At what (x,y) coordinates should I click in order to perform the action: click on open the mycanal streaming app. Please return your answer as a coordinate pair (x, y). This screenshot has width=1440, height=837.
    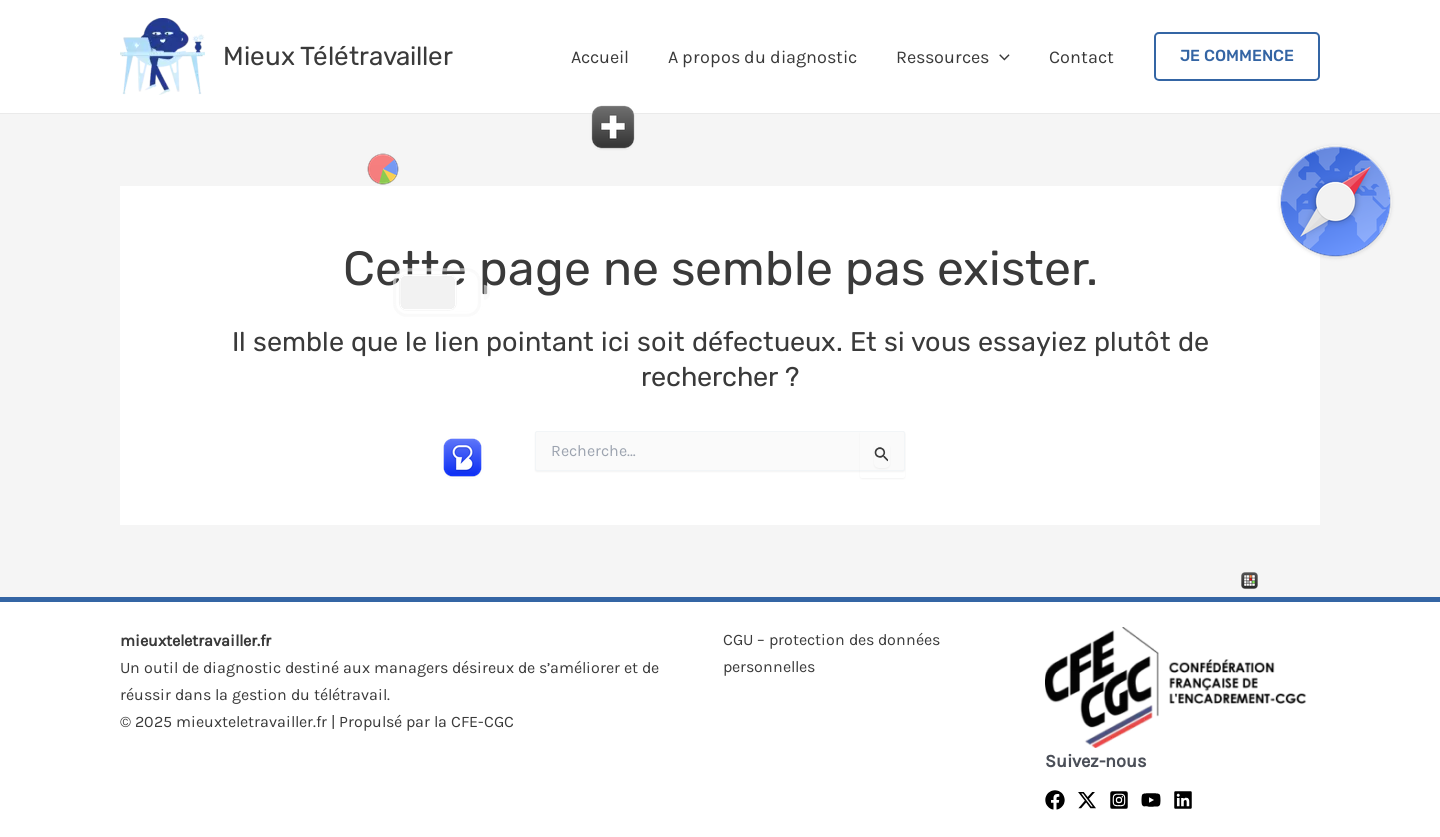
    Looking at the image, I should click on (613, 127).